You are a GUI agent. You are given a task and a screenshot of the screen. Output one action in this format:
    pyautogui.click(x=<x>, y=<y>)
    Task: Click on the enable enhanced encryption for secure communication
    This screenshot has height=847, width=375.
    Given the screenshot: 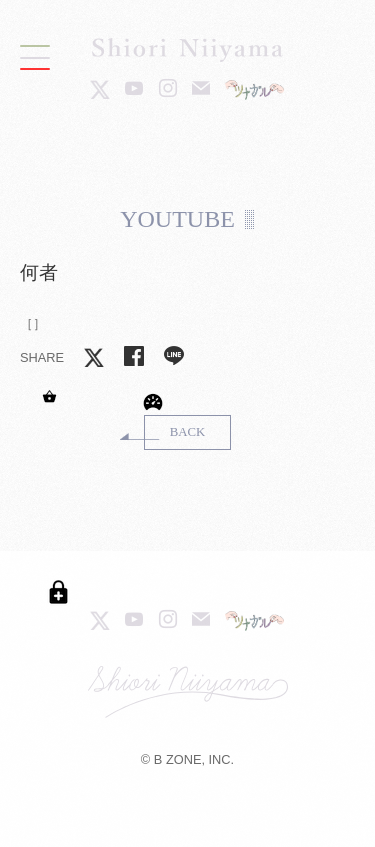 What is the action you would take?
    pyautogui.click(x=58, y=592)
    